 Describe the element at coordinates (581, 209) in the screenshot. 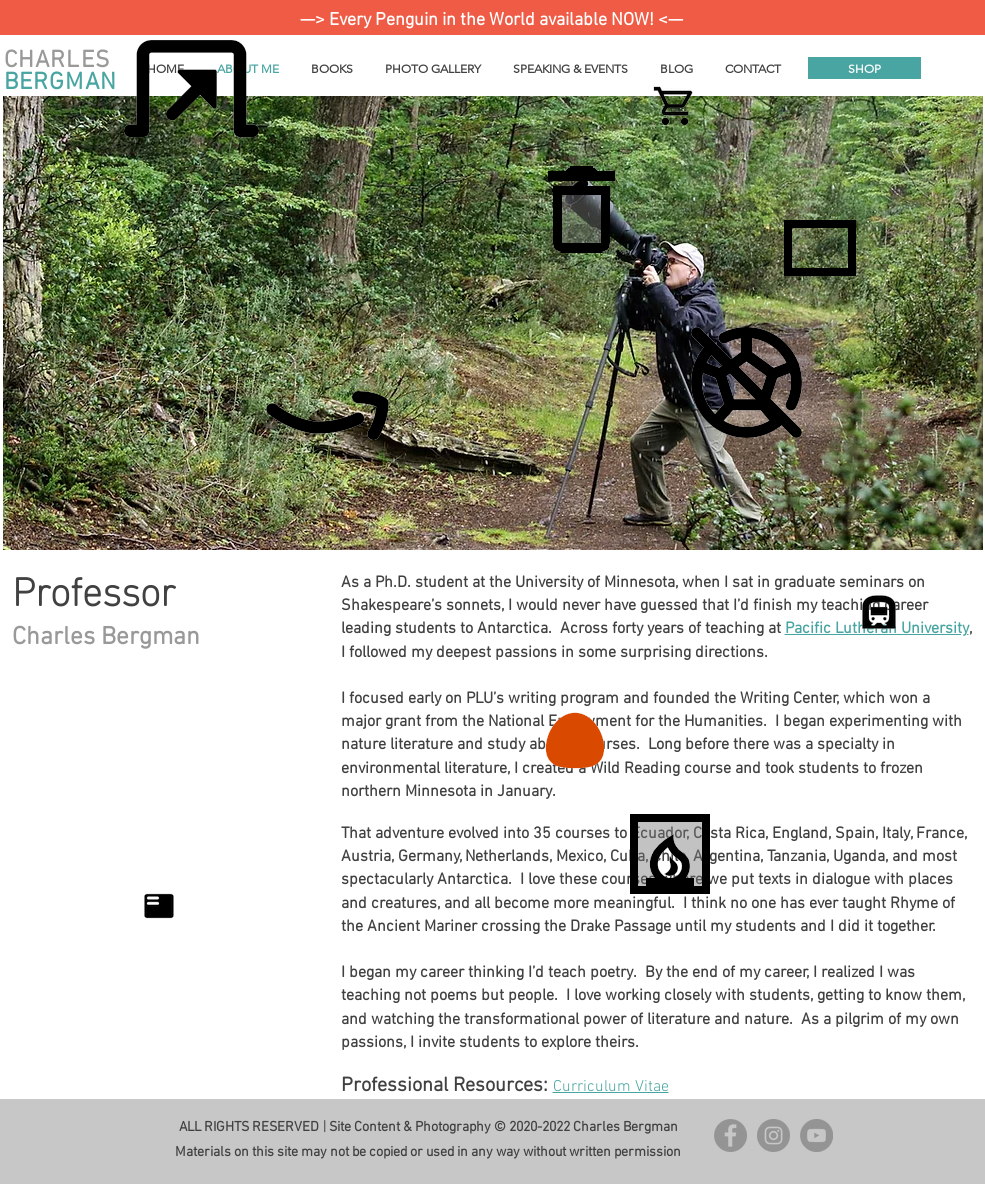

I see `delete selected item` at that location.